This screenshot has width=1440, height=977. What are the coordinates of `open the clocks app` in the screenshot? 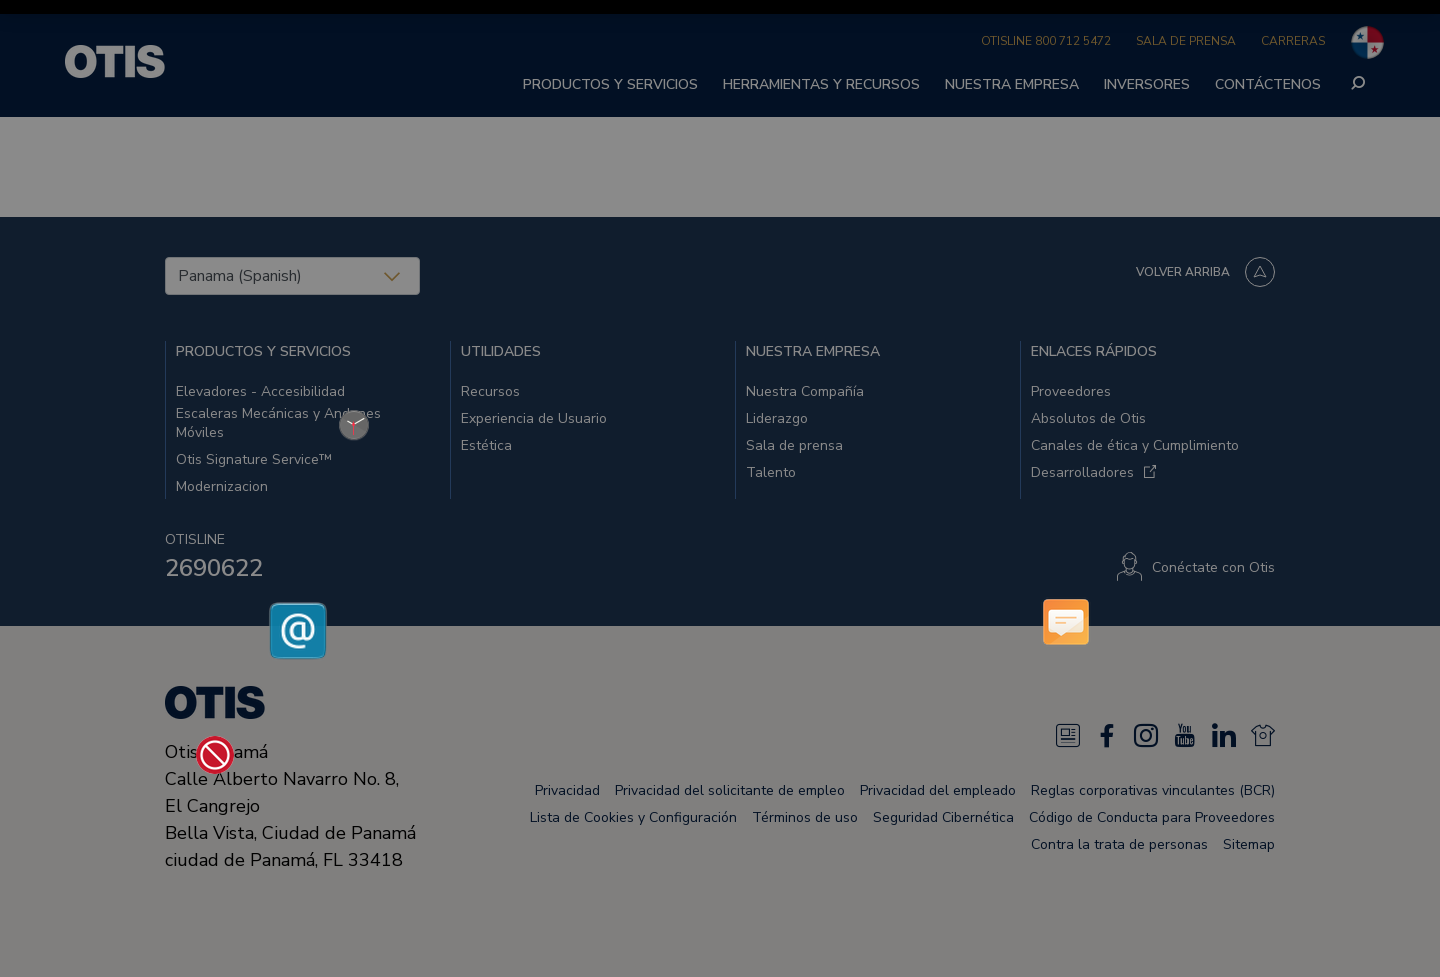 It's located at (354, 425).